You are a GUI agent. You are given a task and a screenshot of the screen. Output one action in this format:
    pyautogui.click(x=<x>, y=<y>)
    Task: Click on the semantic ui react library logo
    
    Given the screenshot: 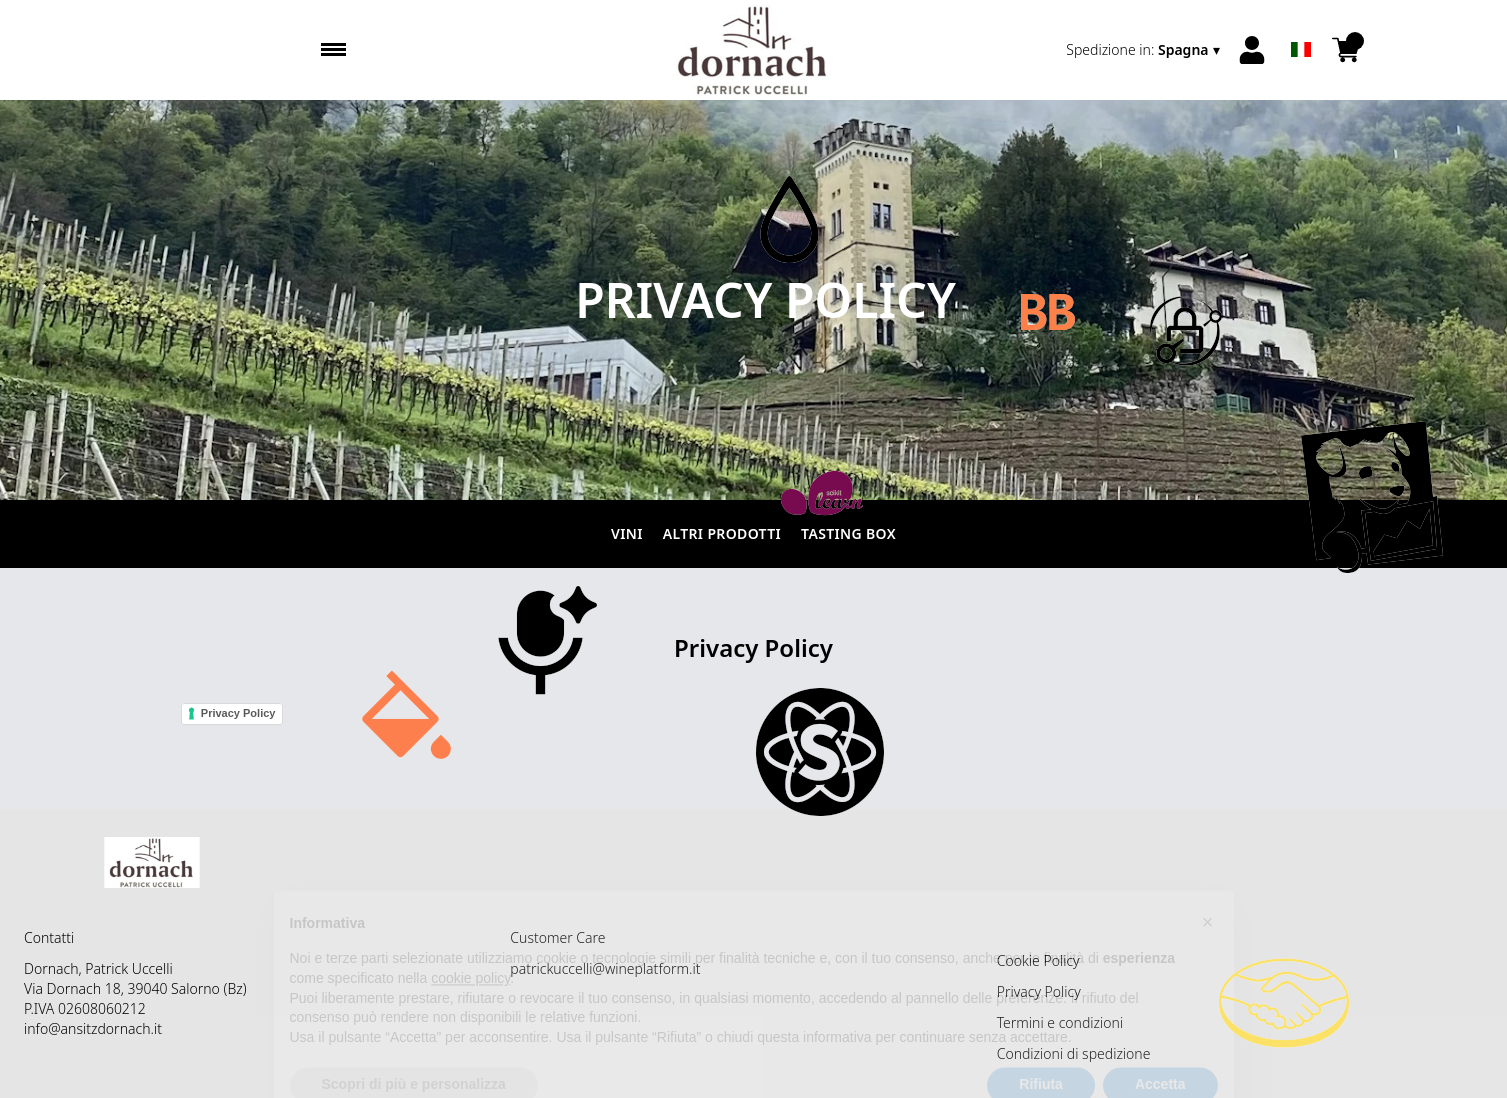 What is the action you would take?
    pyautogui.click(x=820, y=752)
    